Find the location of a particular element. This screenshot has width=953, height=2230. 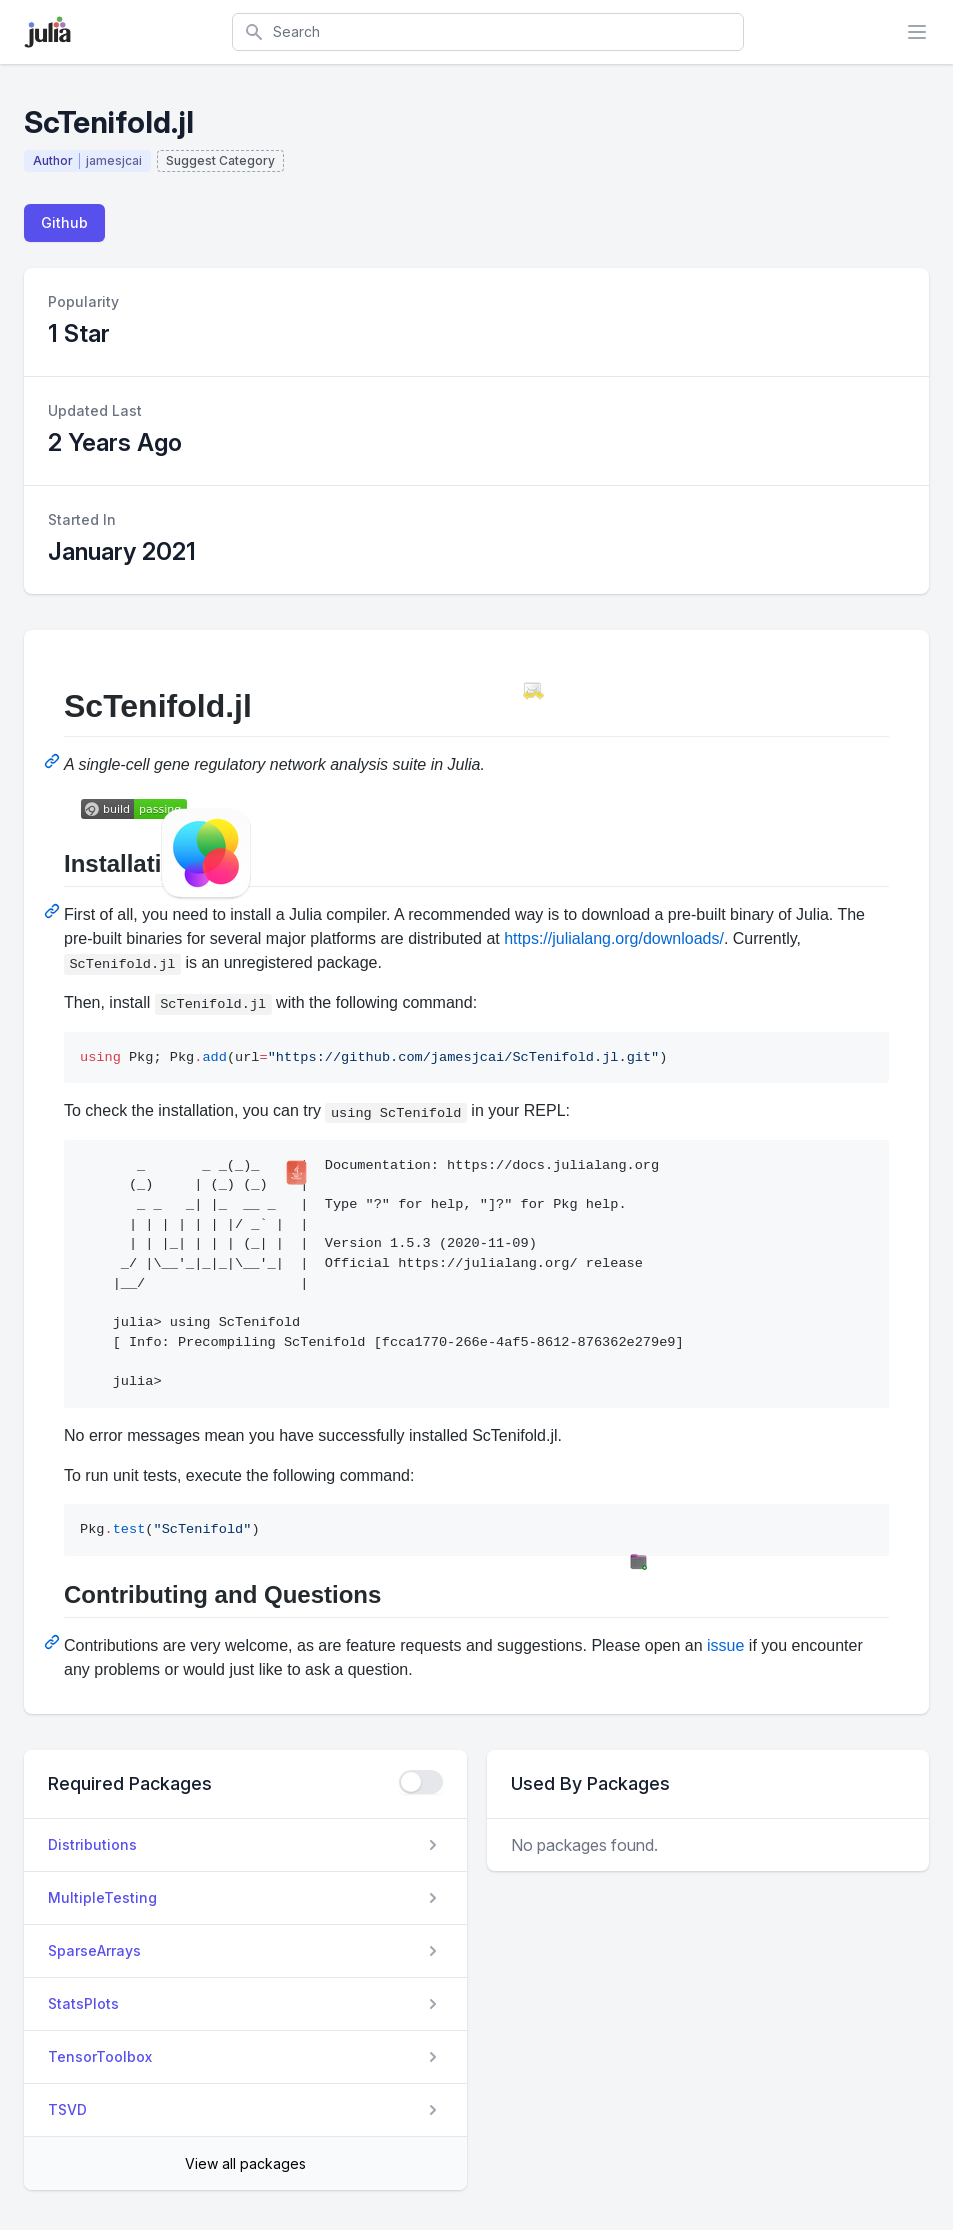

open Game Center to view achievements and leaderboards is located at coordinates (206, 853).